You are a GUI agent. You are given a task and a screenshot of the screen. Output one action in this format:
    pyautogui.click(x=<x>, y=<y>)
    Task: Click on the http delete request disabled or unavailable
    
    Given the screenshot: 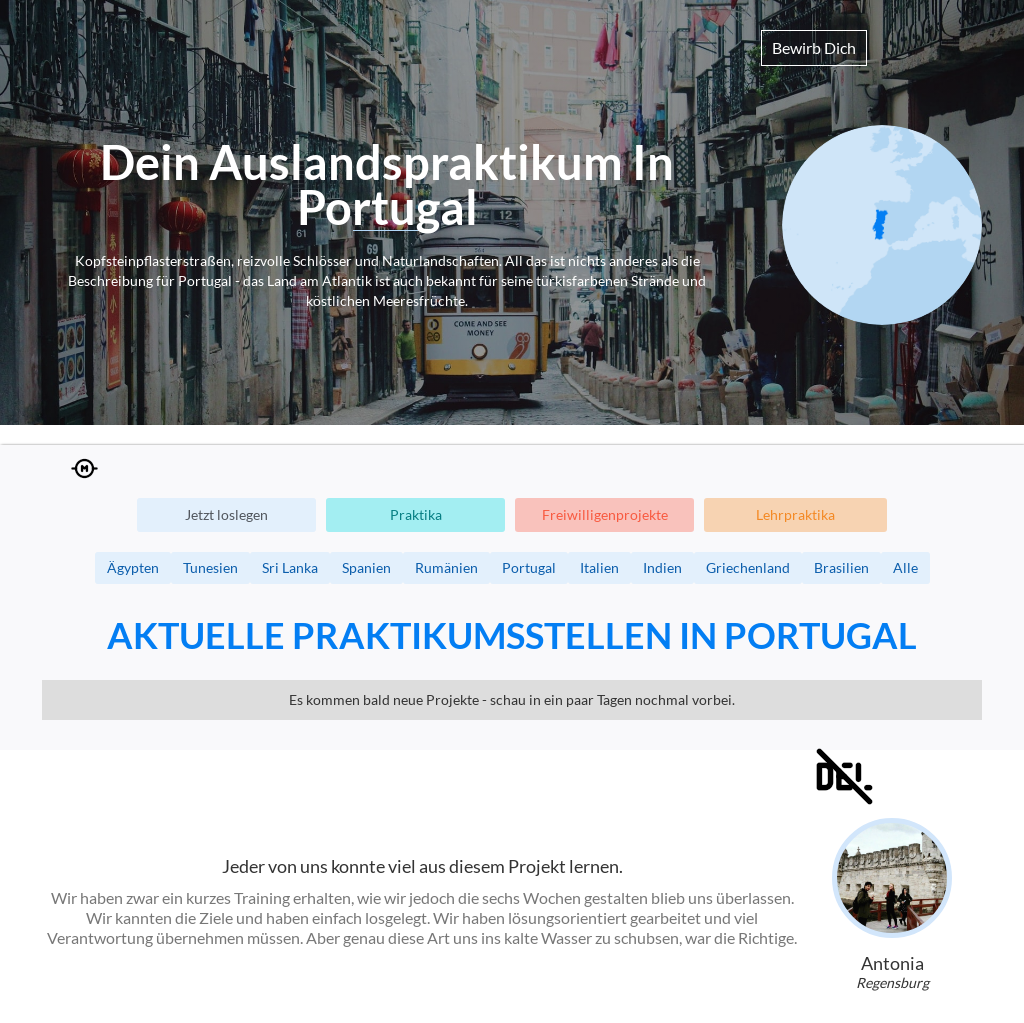 What is the action you would take?
    pyautogui.click(x=844, y=776)
    